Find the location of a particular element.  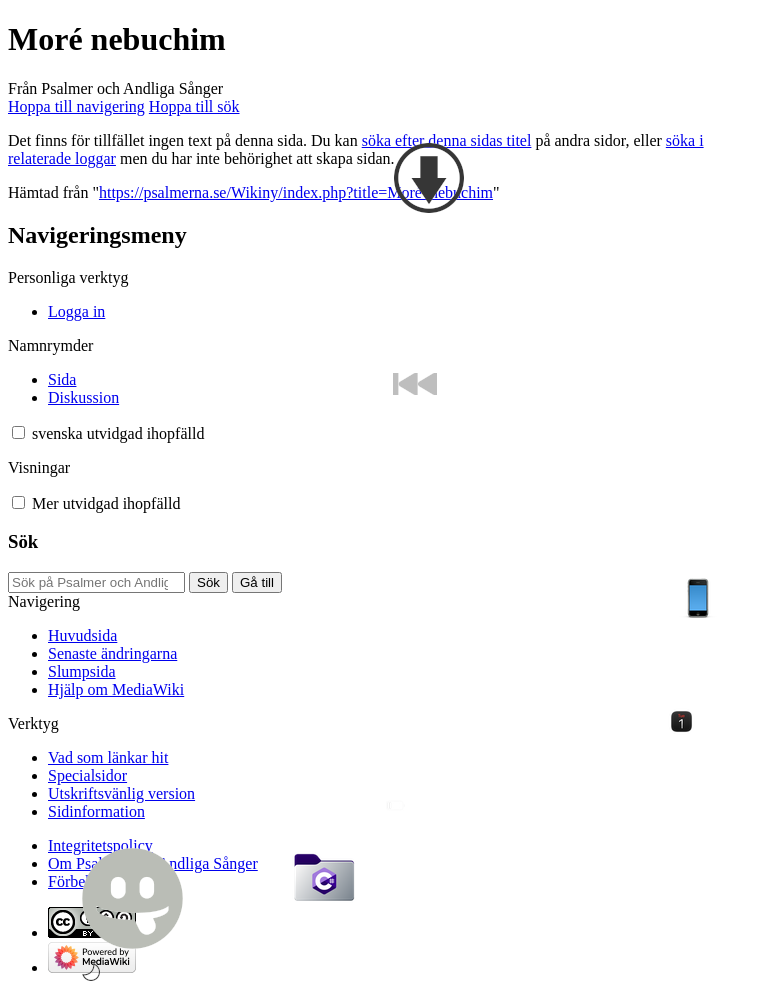

skip to the previous track is located at coordinates (415, 384).